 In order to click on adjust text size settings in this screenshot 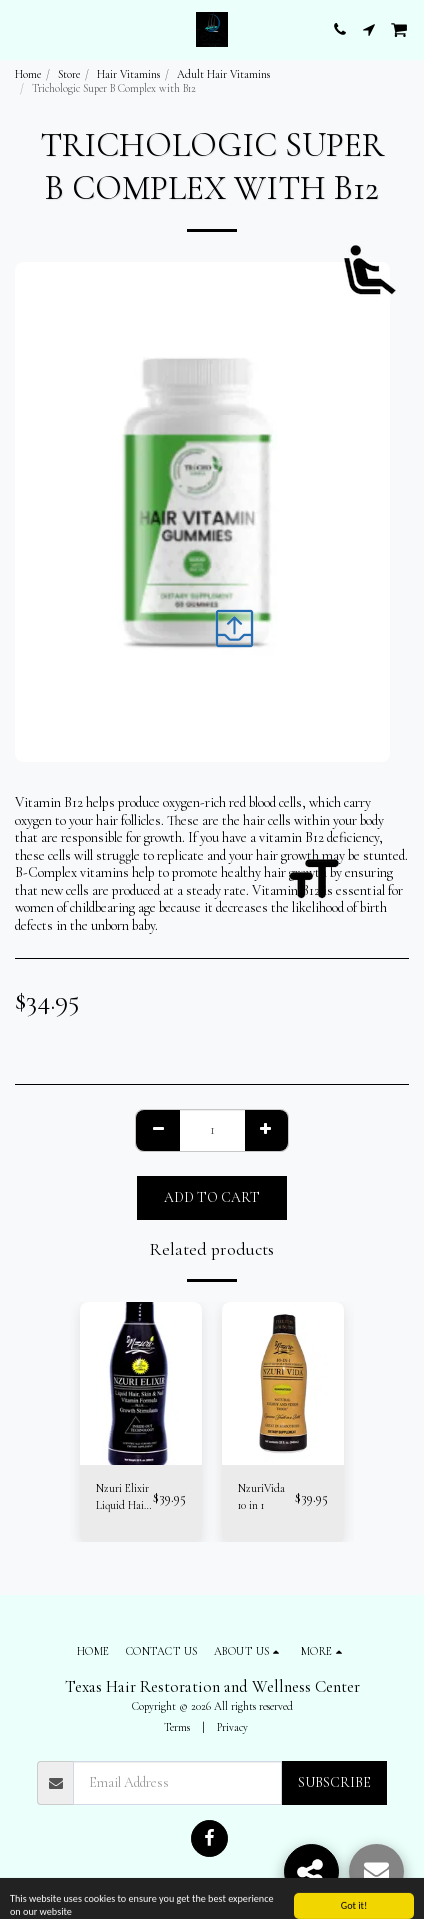, I will do `click(313, 880)`.